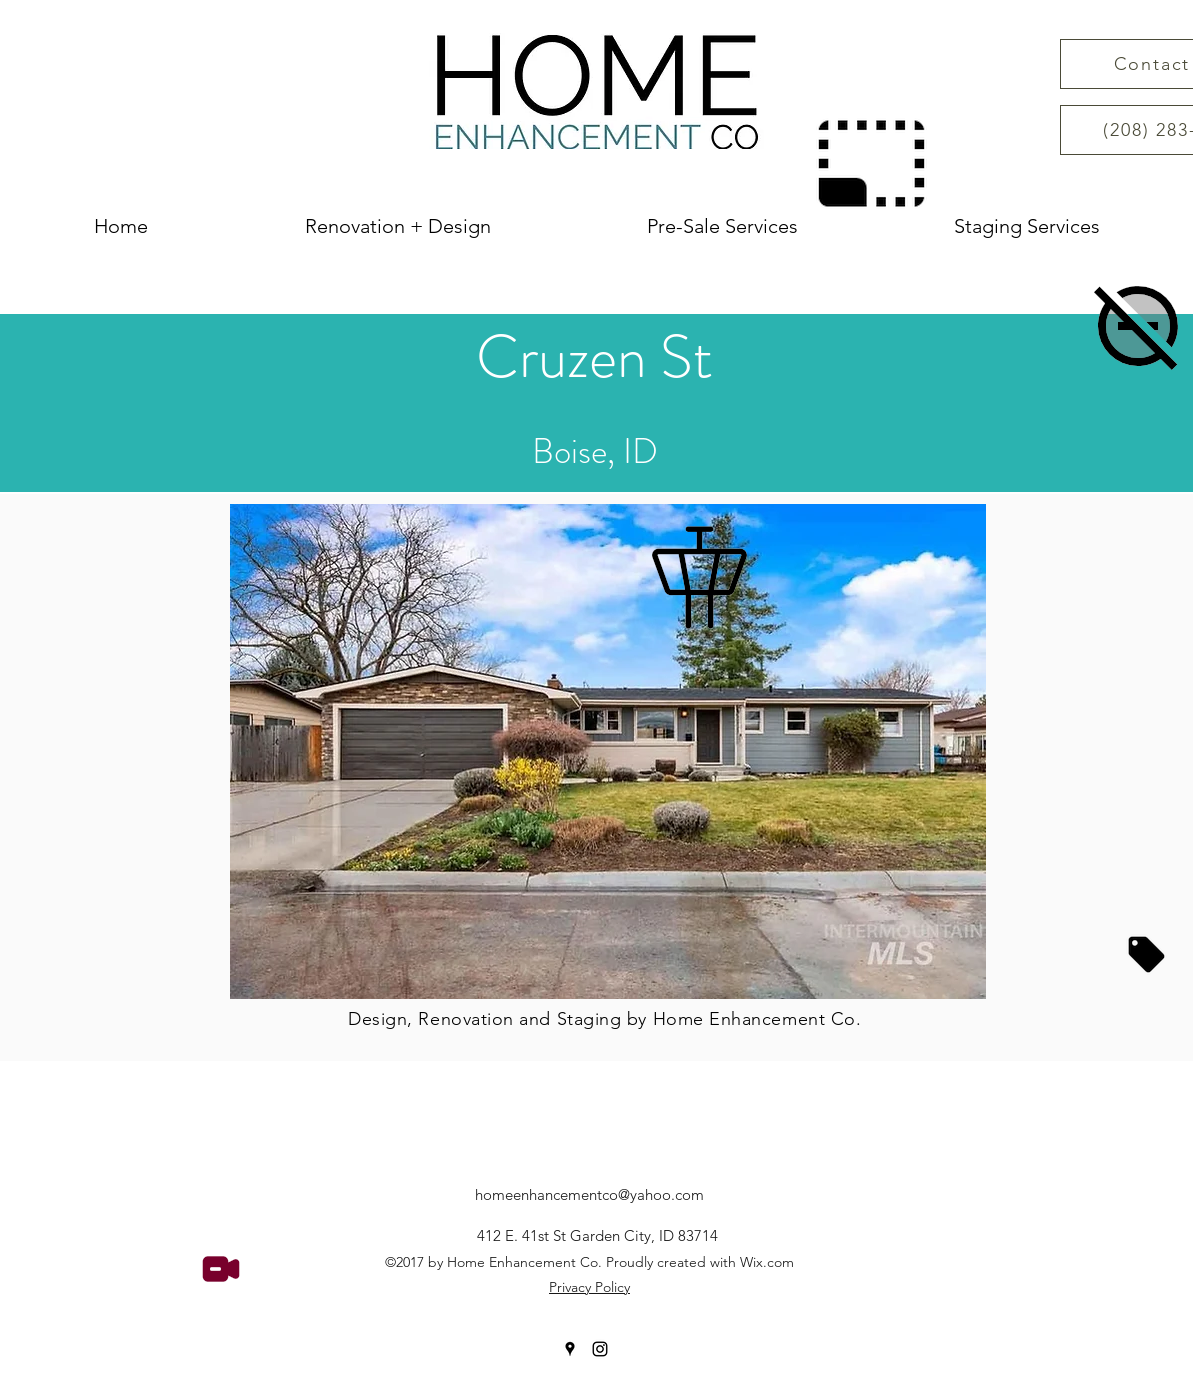 Image resolution: width=1193 pixels, height=1384 pixels. Describe the element at coordinates (1138, 326) in the screenshot. I see `disable do not disturb mode` at that location.